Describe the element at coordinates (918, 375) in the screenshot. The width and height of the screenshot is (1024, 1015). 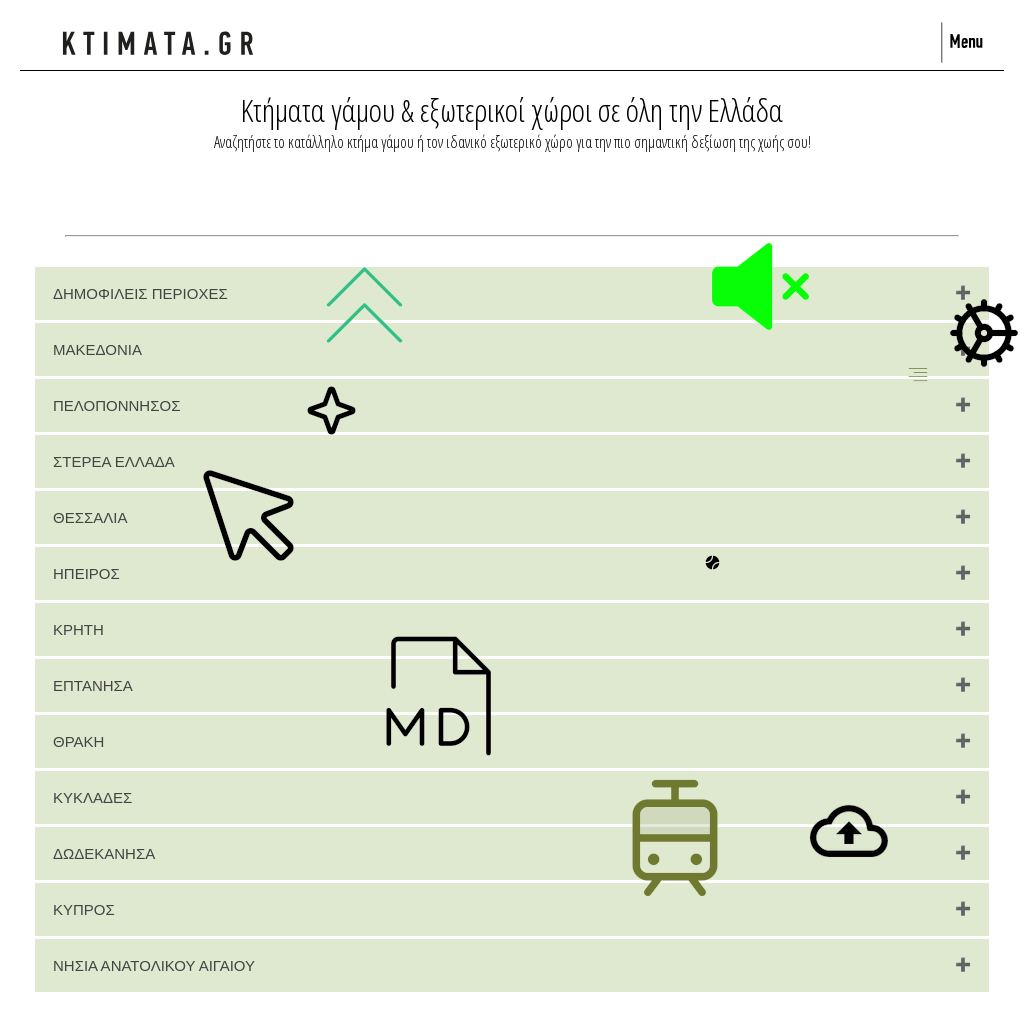
I see `align text to the right` at that location.